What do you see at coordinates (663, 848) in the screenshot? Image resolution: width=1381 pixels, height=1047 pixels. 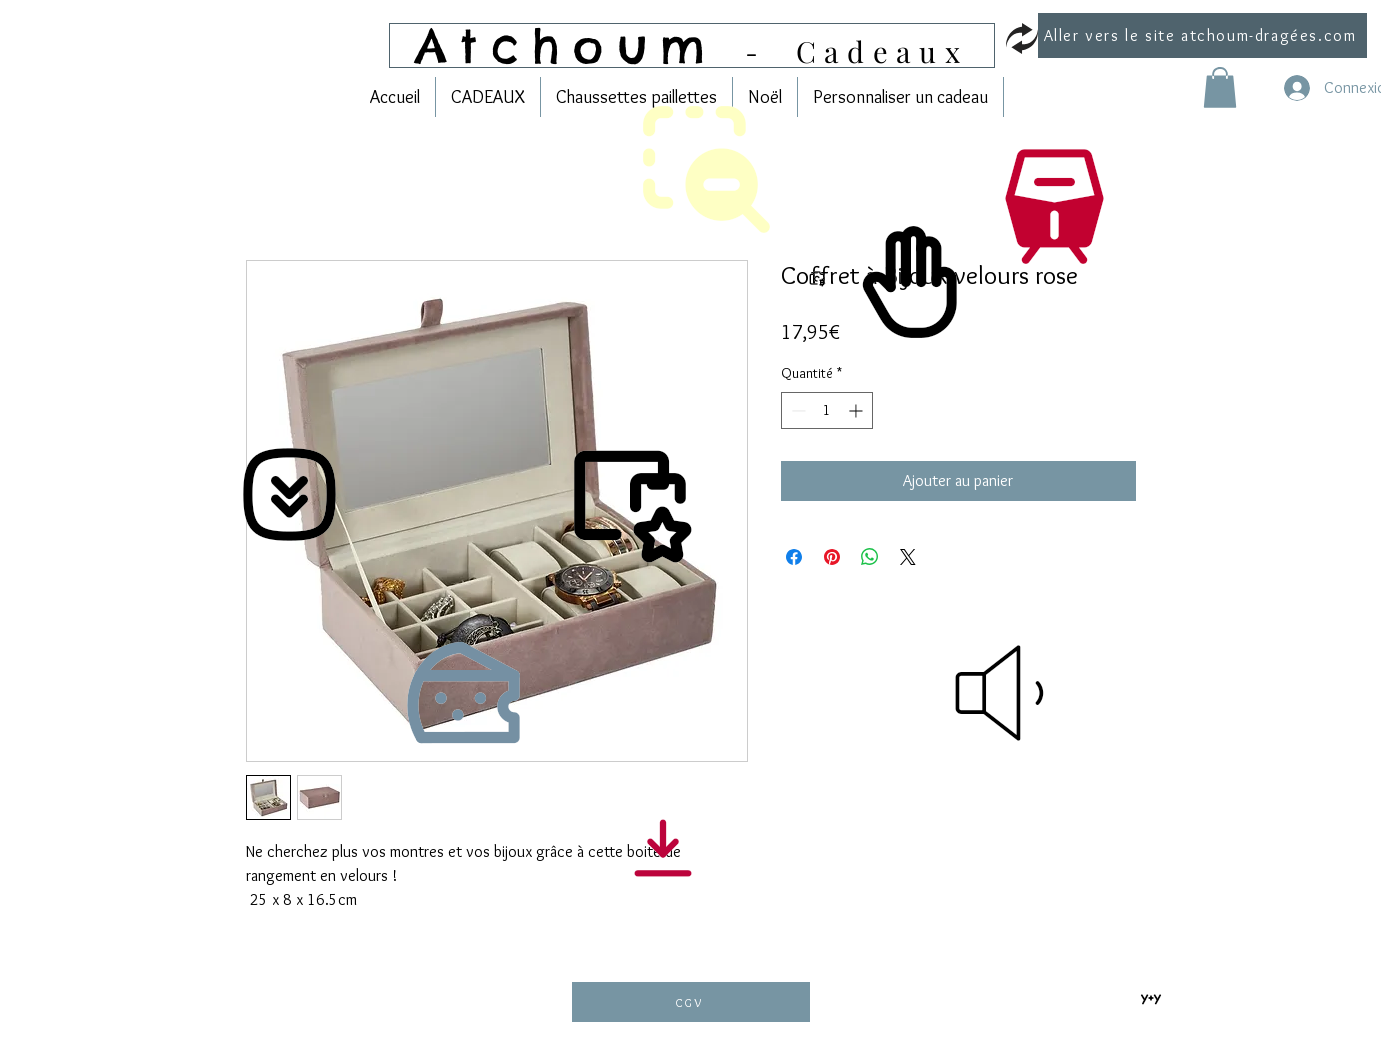 I see `download file to device` at bounding box center [663, 848].